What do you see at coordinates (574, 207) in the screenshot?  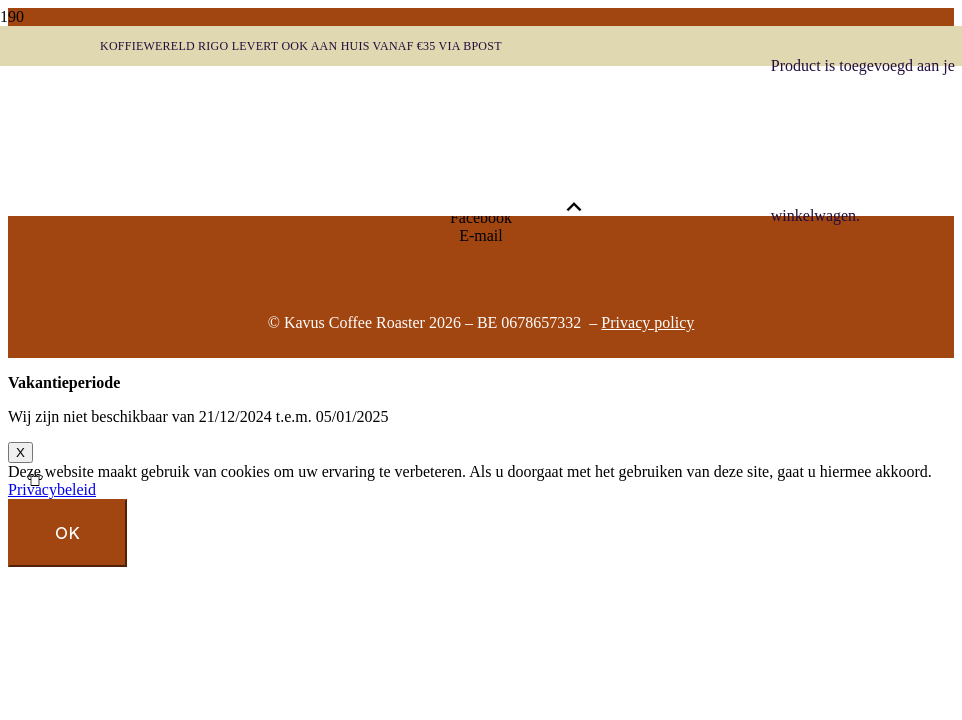 I see `collapse an expanded section or menu` at bounding box center [574, 207].